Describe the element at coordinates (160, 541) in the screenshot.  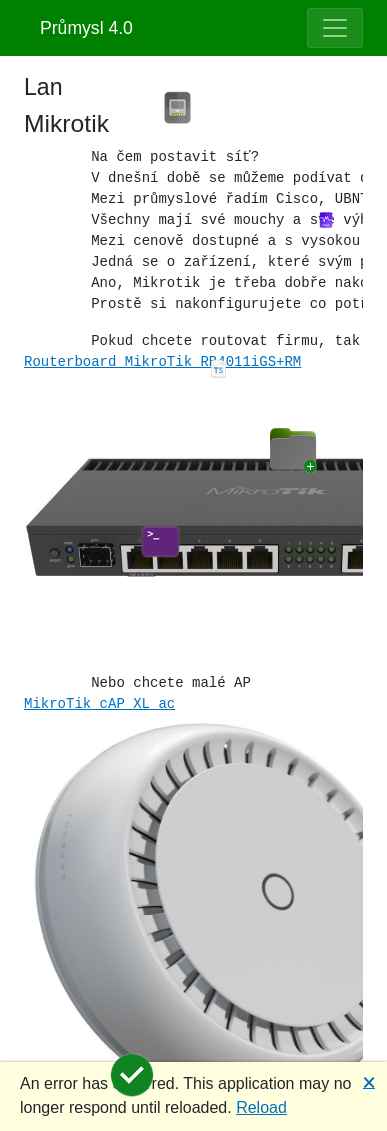
I see `open root terminal with administrator privileges` at that location.